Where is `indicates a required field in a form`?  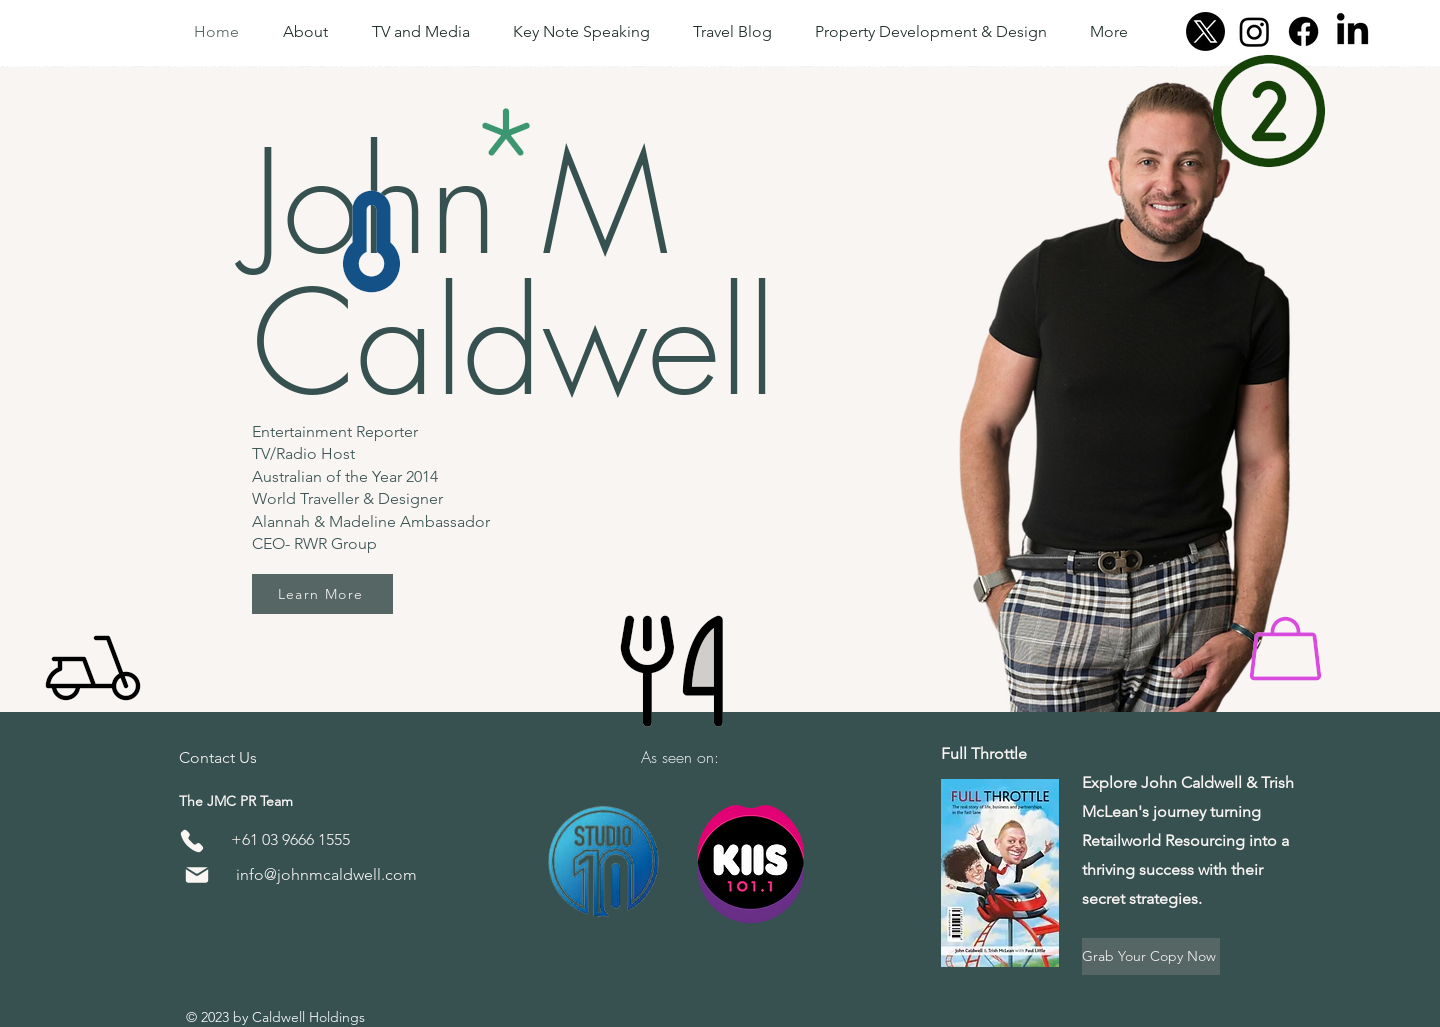
indicates a required field in a form is located at coordinates (506, 134).